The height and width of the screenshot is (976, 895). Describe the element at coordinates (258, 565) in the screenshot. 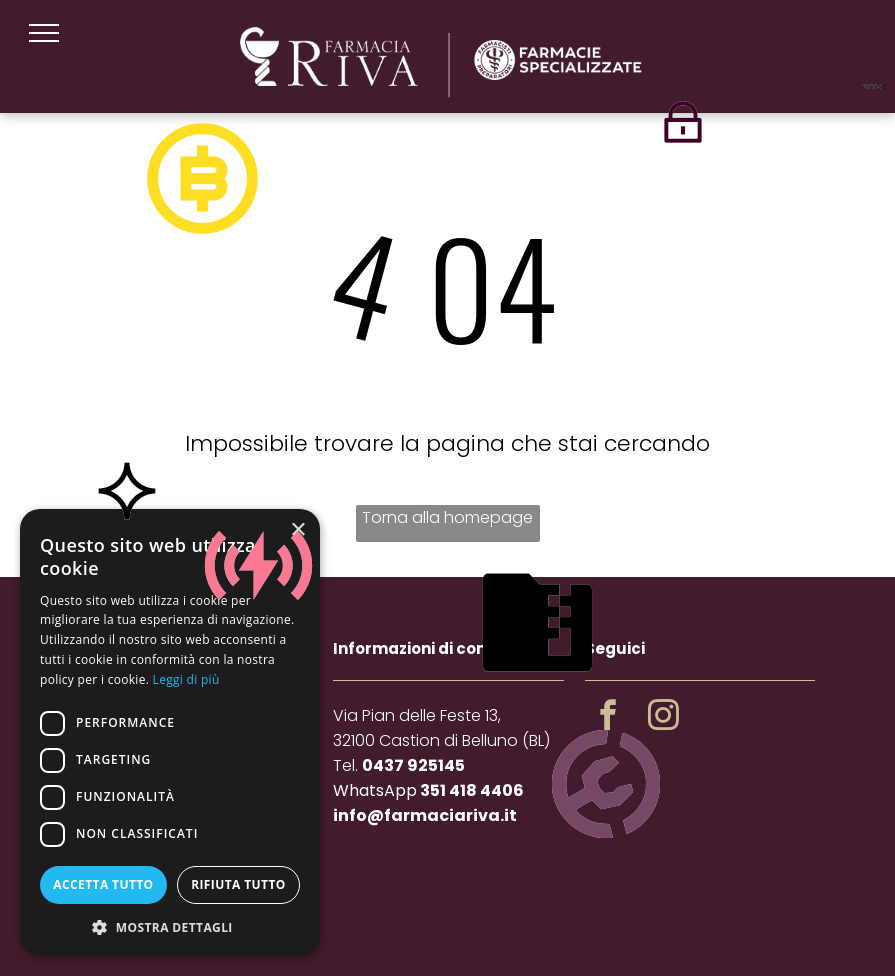

I see `indicates wireless charging is active` at that location.